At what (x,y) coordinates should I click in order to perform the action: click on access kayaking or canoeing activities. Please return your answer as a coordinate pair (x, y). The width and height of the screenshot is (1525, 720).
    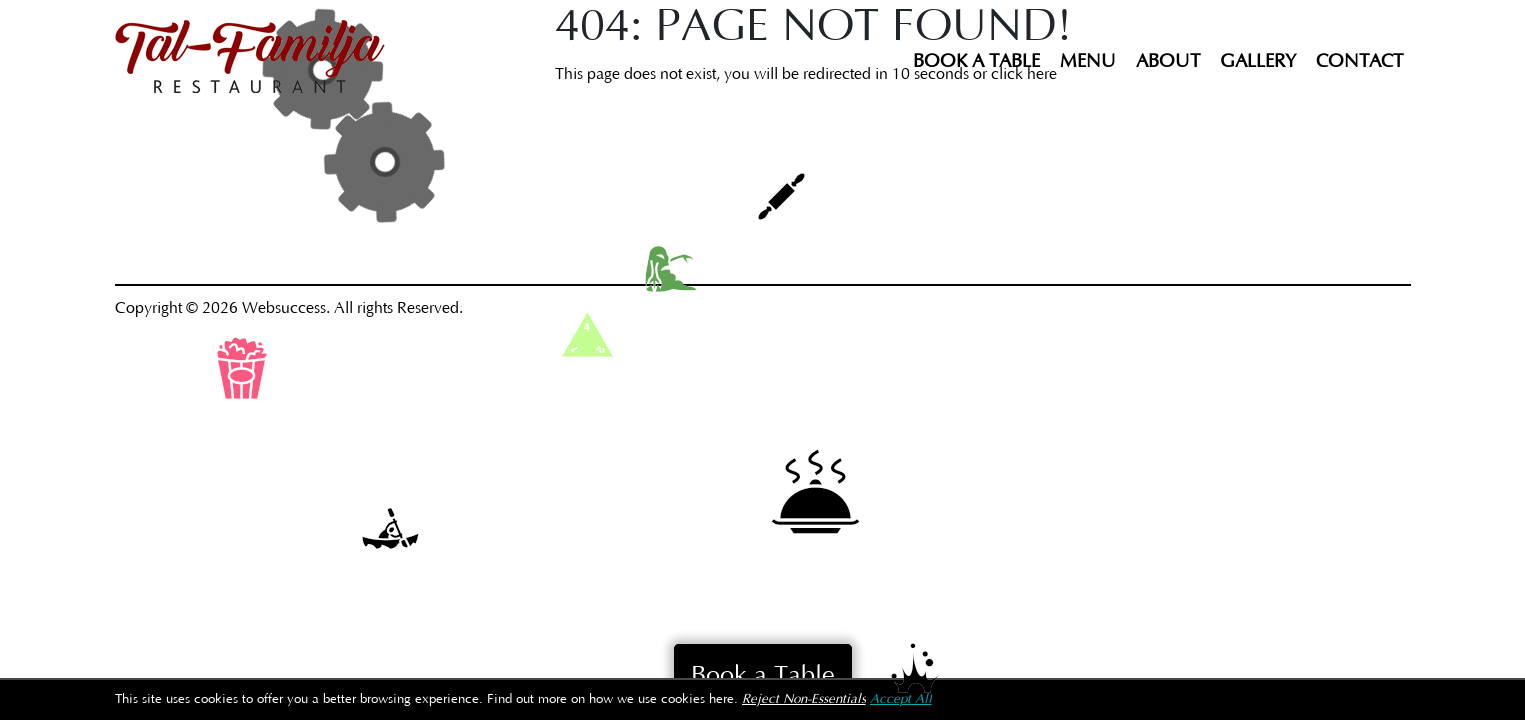
    Looking at the image, I should click on (390, 530).